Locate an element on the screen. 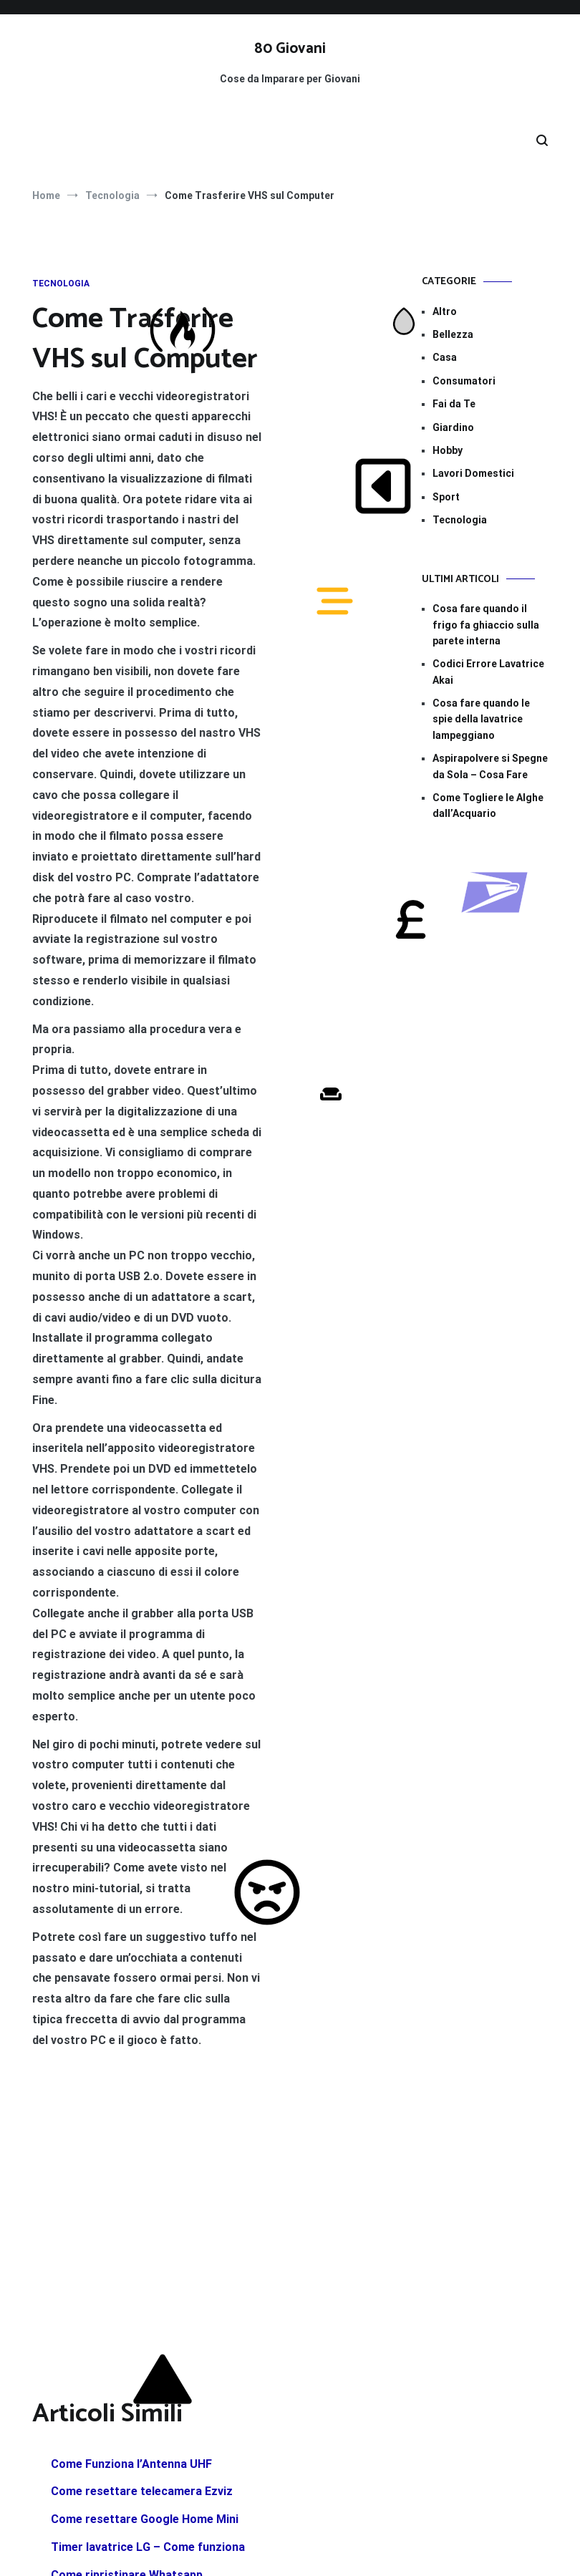 The width and height of the screenshot is (580, 2576). freeCodeCamp logo is located at coordinates (183, 330).